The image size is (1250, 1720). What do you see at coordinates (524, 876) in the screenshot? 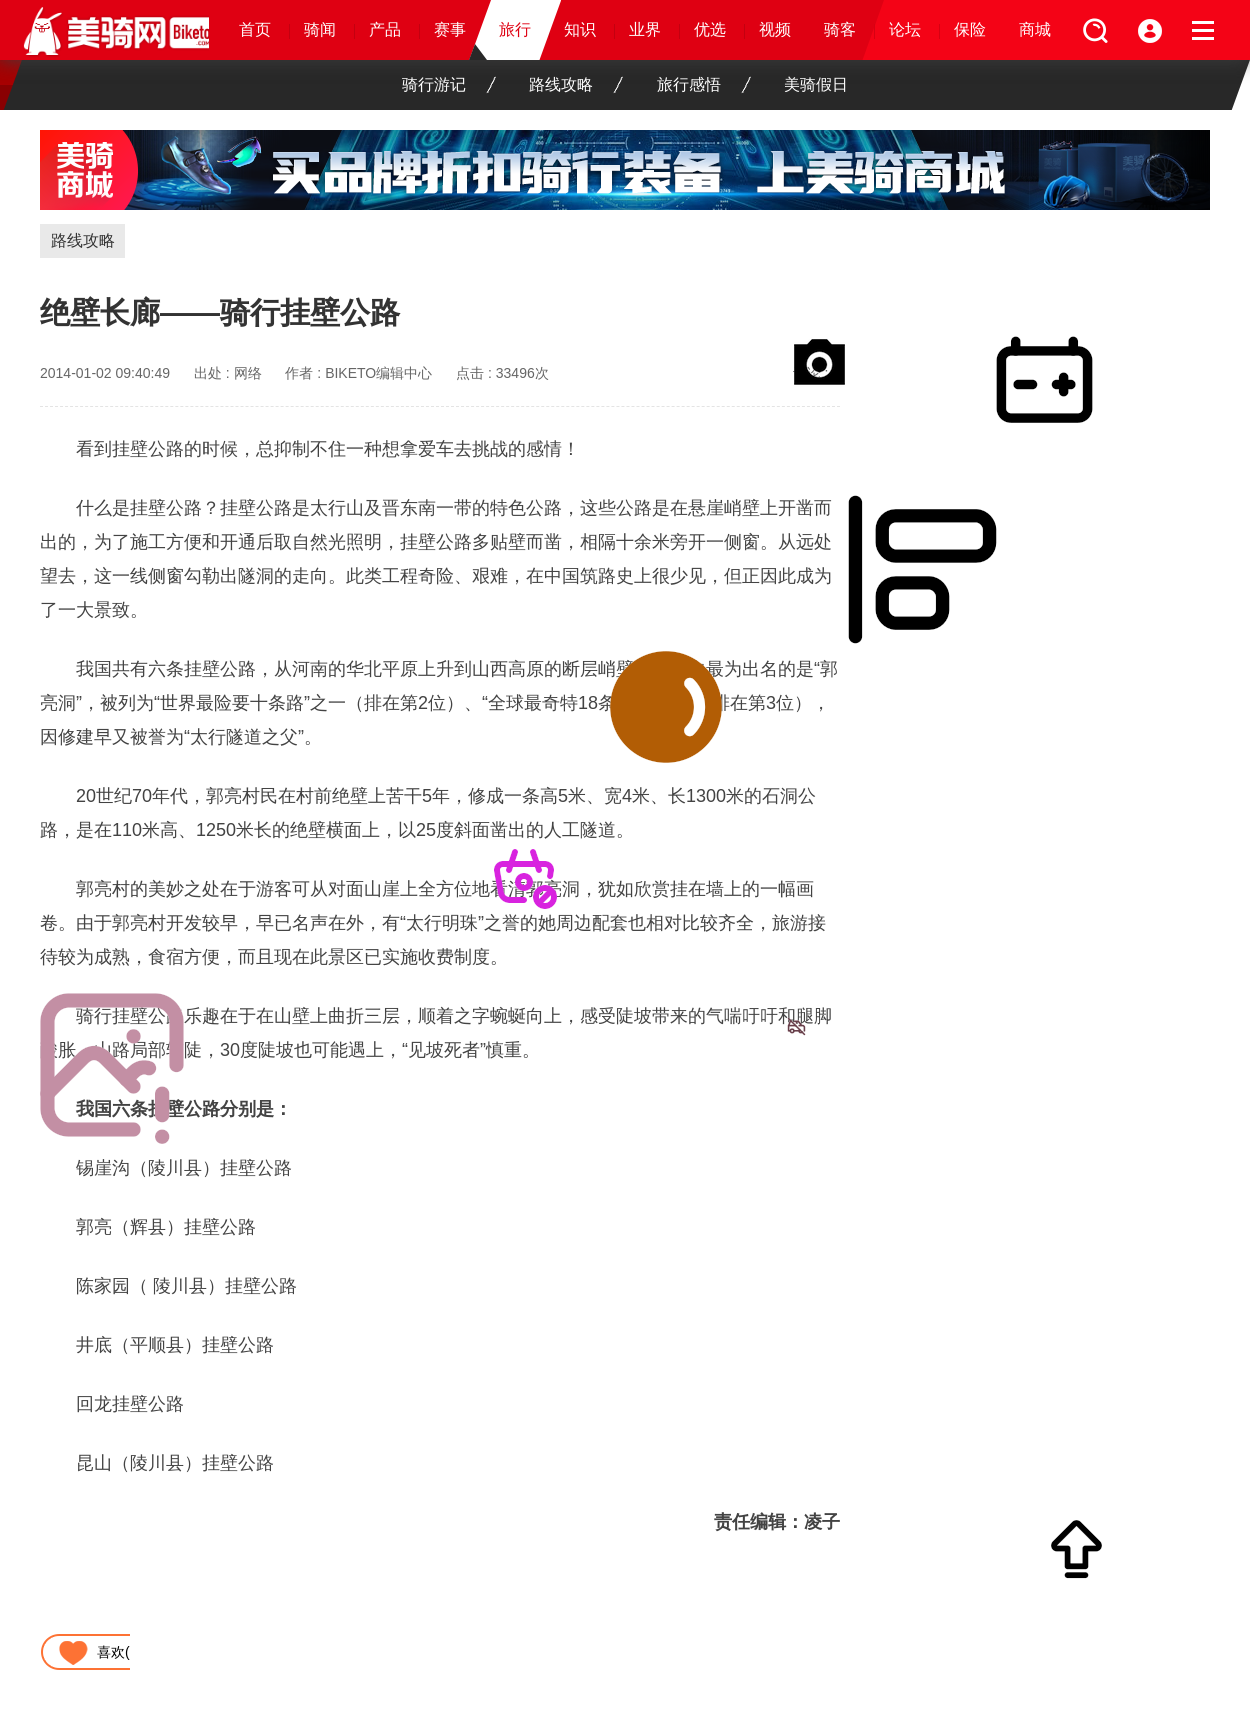
I see `cancel or remove shopping basket` at bounding box center [524, 876].